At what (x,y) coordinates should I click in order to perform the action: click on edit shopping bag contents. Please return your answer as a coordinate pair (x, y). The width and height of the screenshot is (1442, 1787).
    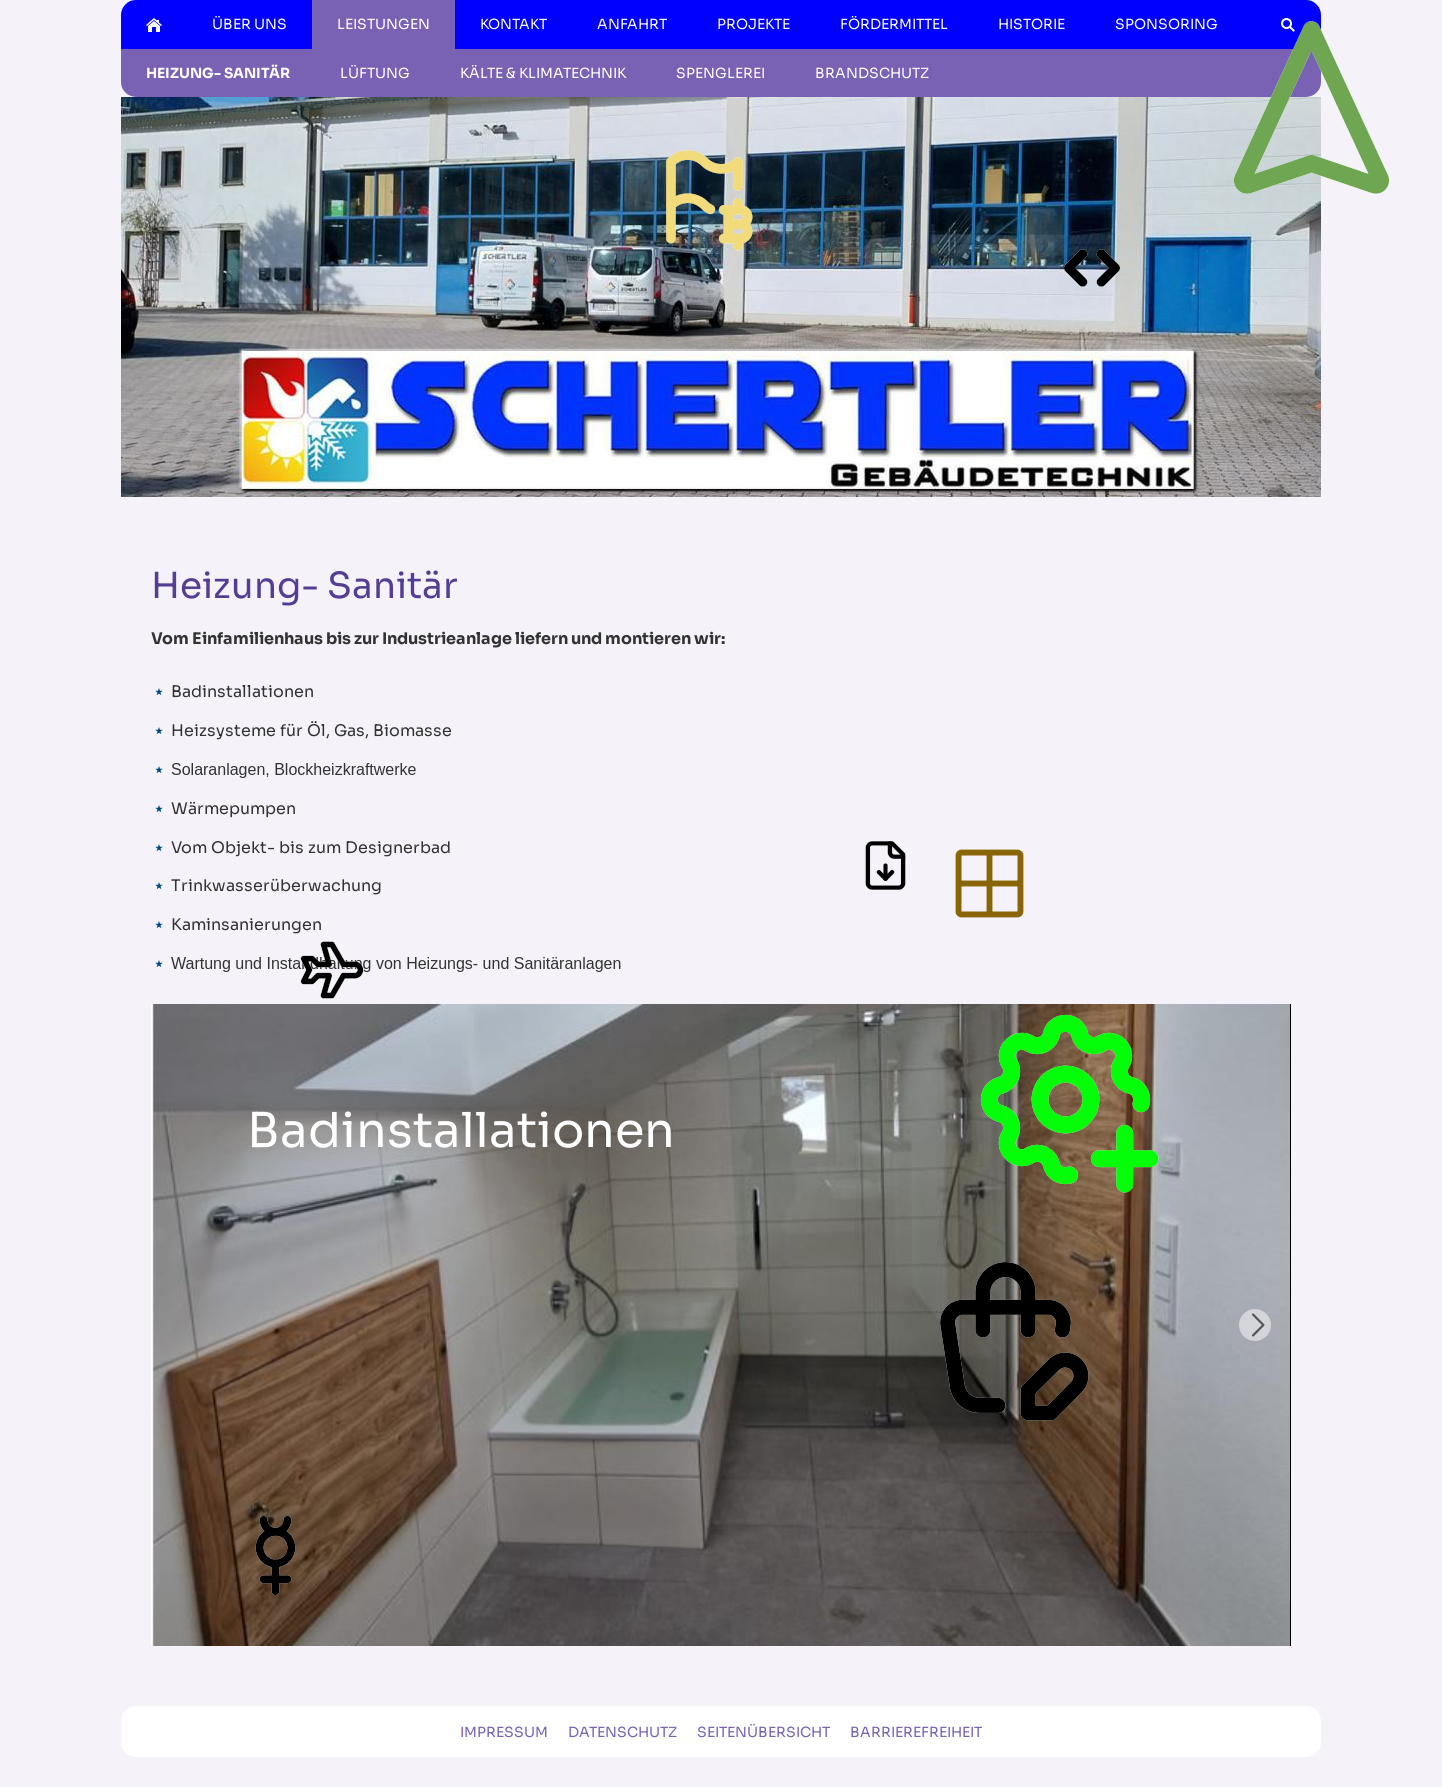
    Looking at the image, I should click on (1005, 1337).